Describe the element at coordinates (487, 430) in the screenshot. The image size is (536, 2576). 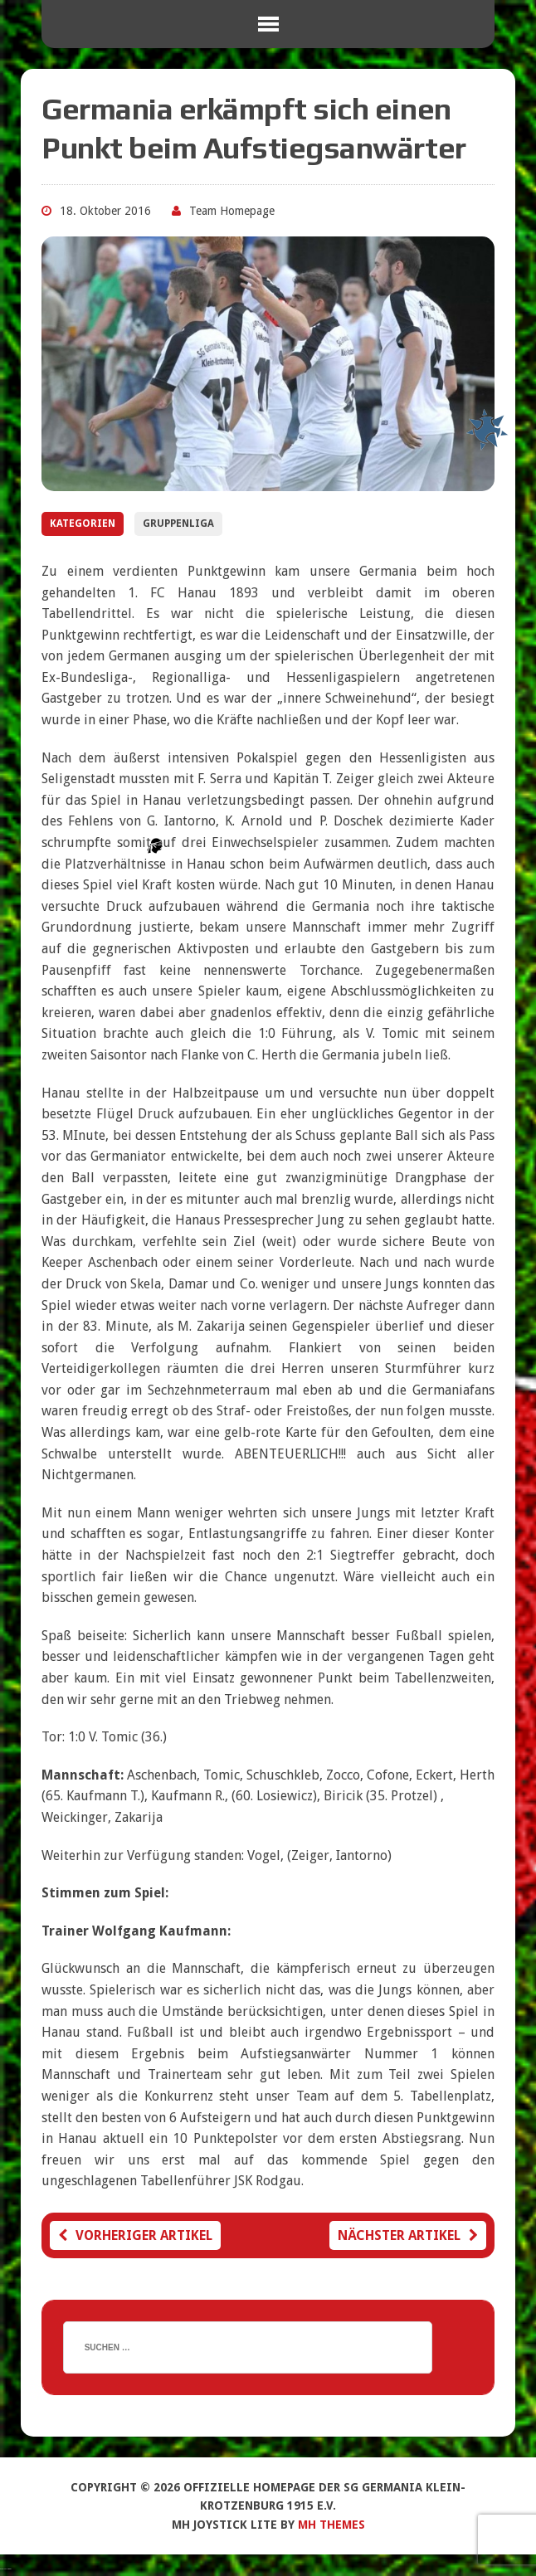
I see `select mace weapon in game inventory` at that location.